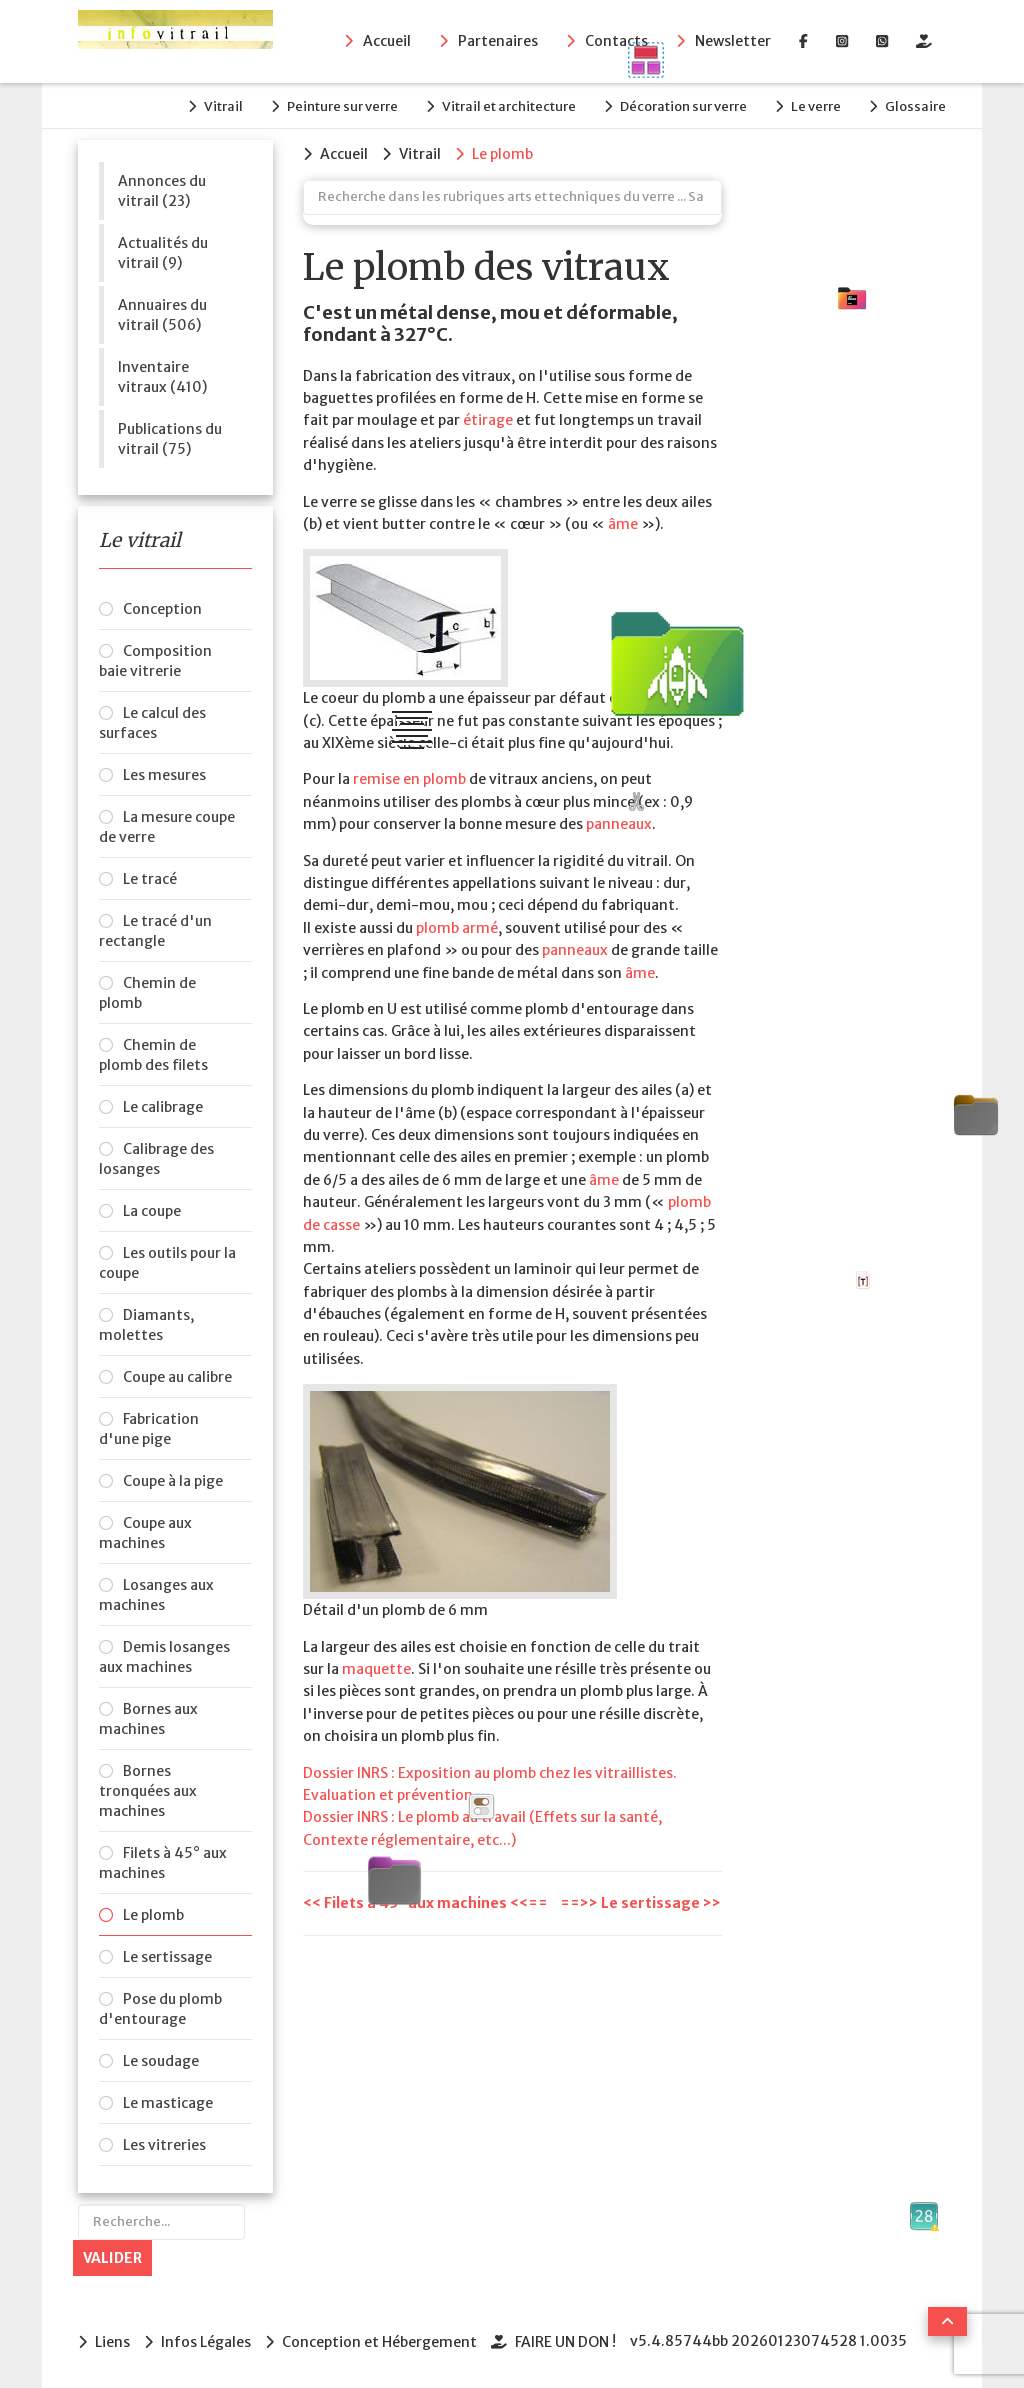 This screenshot has width=1024, height=2388. Describe the element at coordinates (677, 667) in the screenshot. I see `open your GameJolt games folder` at that location.